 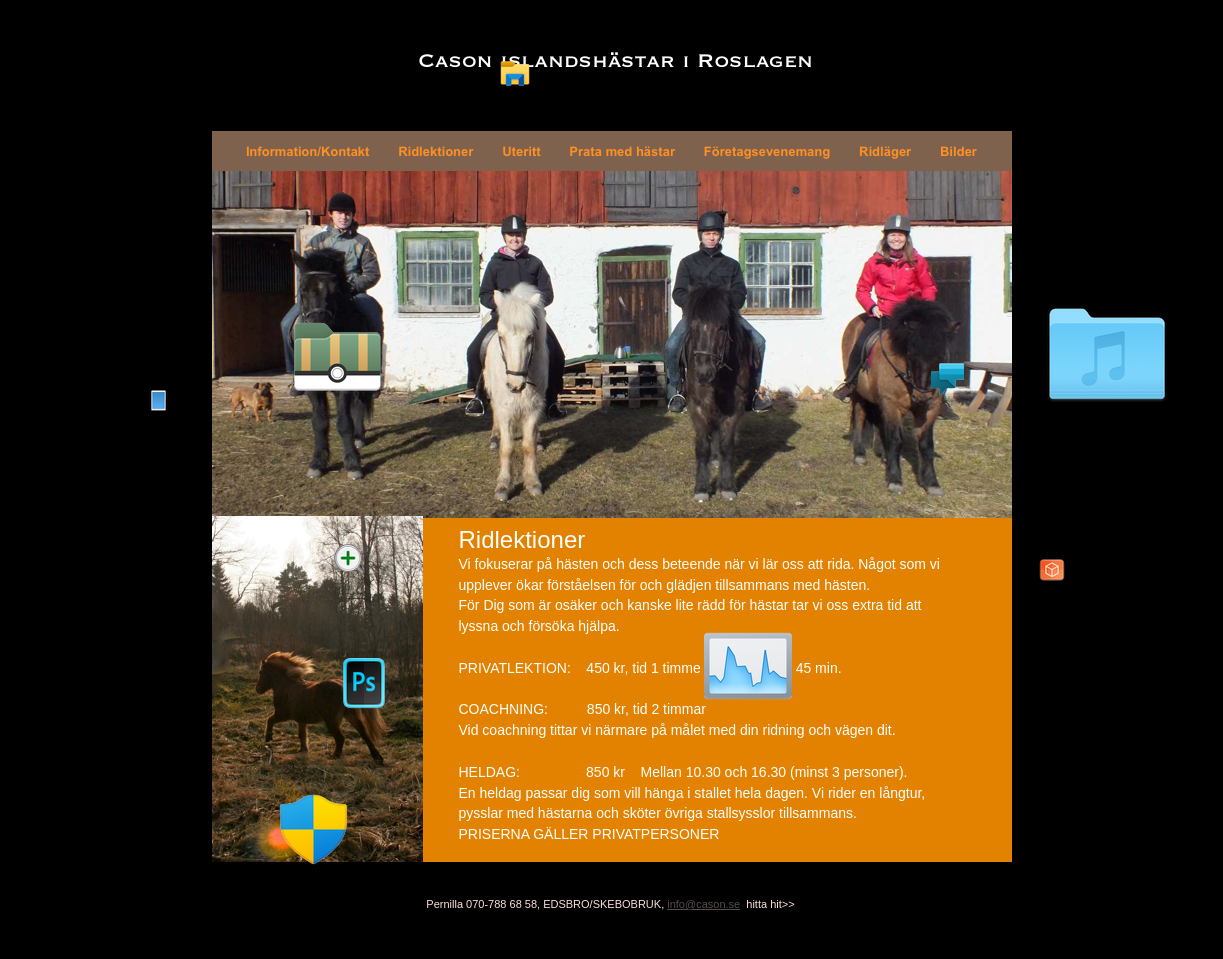 I want to click on open your music folder, so click(x=1107, y=354).